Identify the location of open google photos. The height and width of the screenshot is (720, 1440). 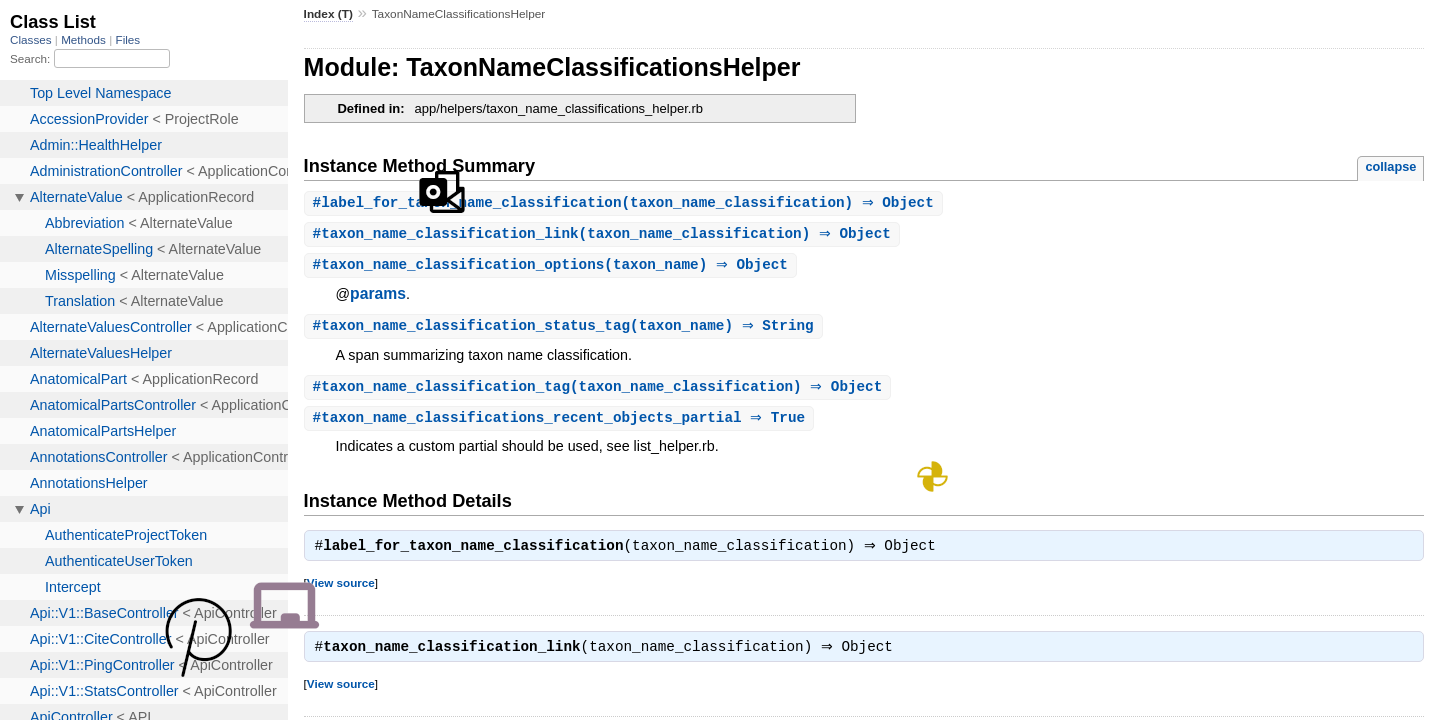
(932, 476).